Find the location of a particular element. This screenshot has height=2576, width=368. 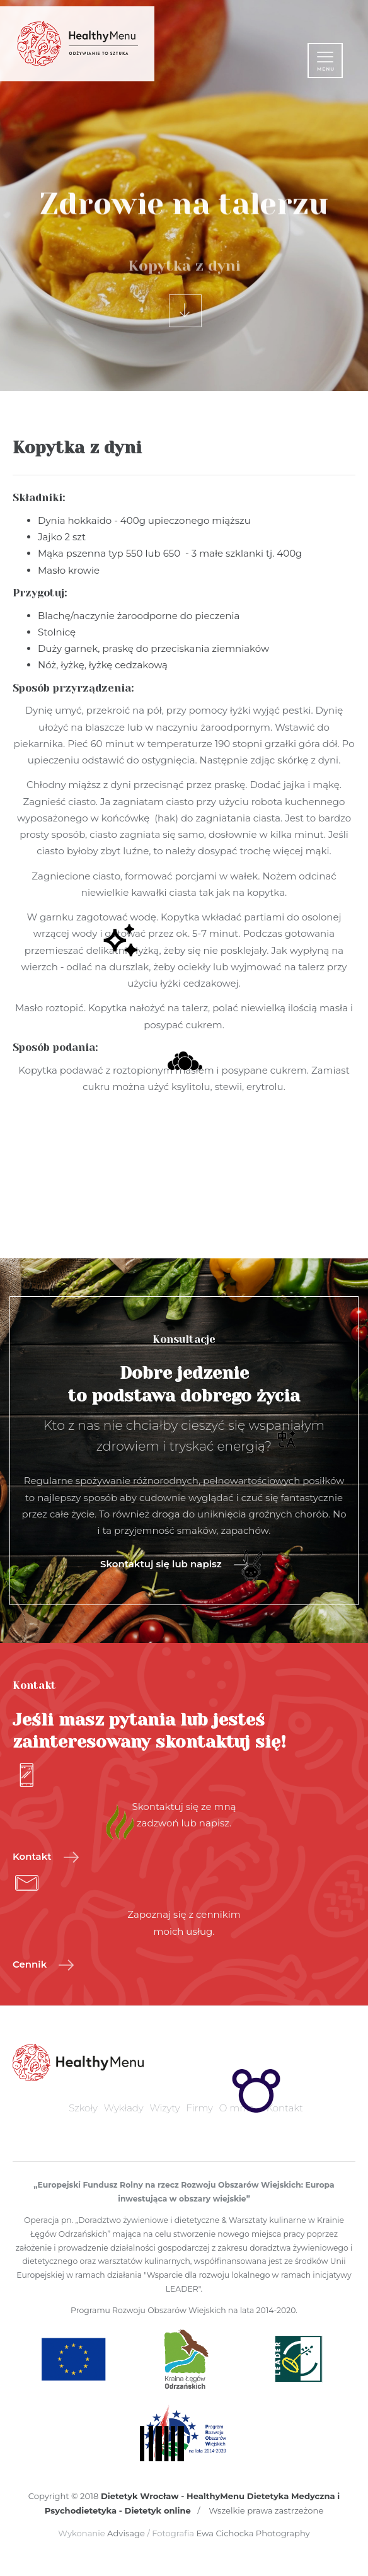

open owncloud file storage app is located at coordinates (185, 1060).